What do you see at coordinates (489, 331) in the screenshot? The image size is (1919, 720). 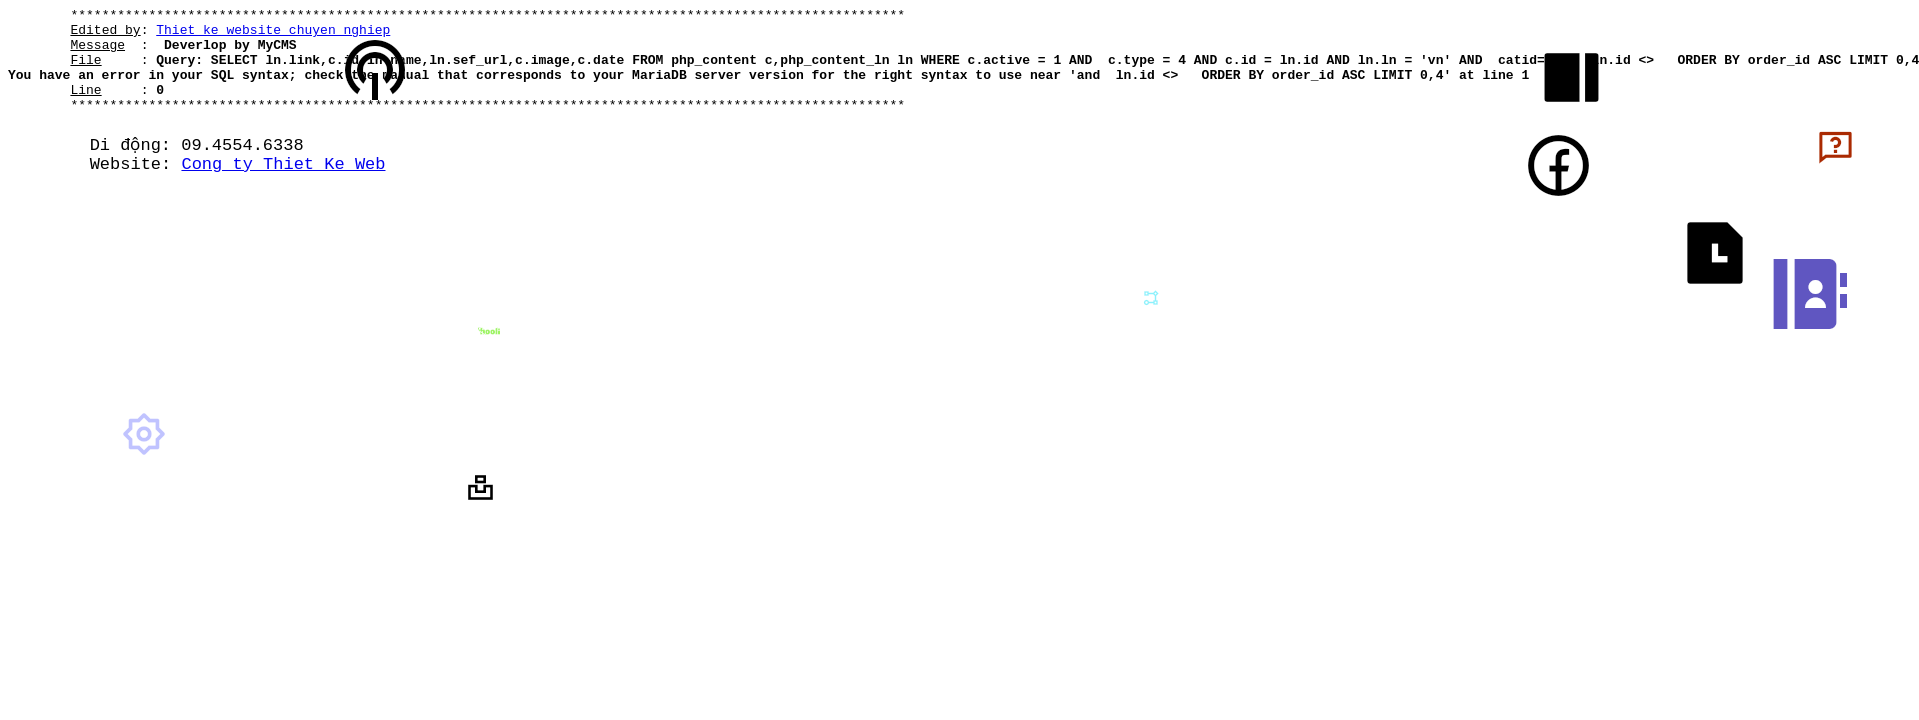 I see `hooli company logo` at bounding box center [489, 331].